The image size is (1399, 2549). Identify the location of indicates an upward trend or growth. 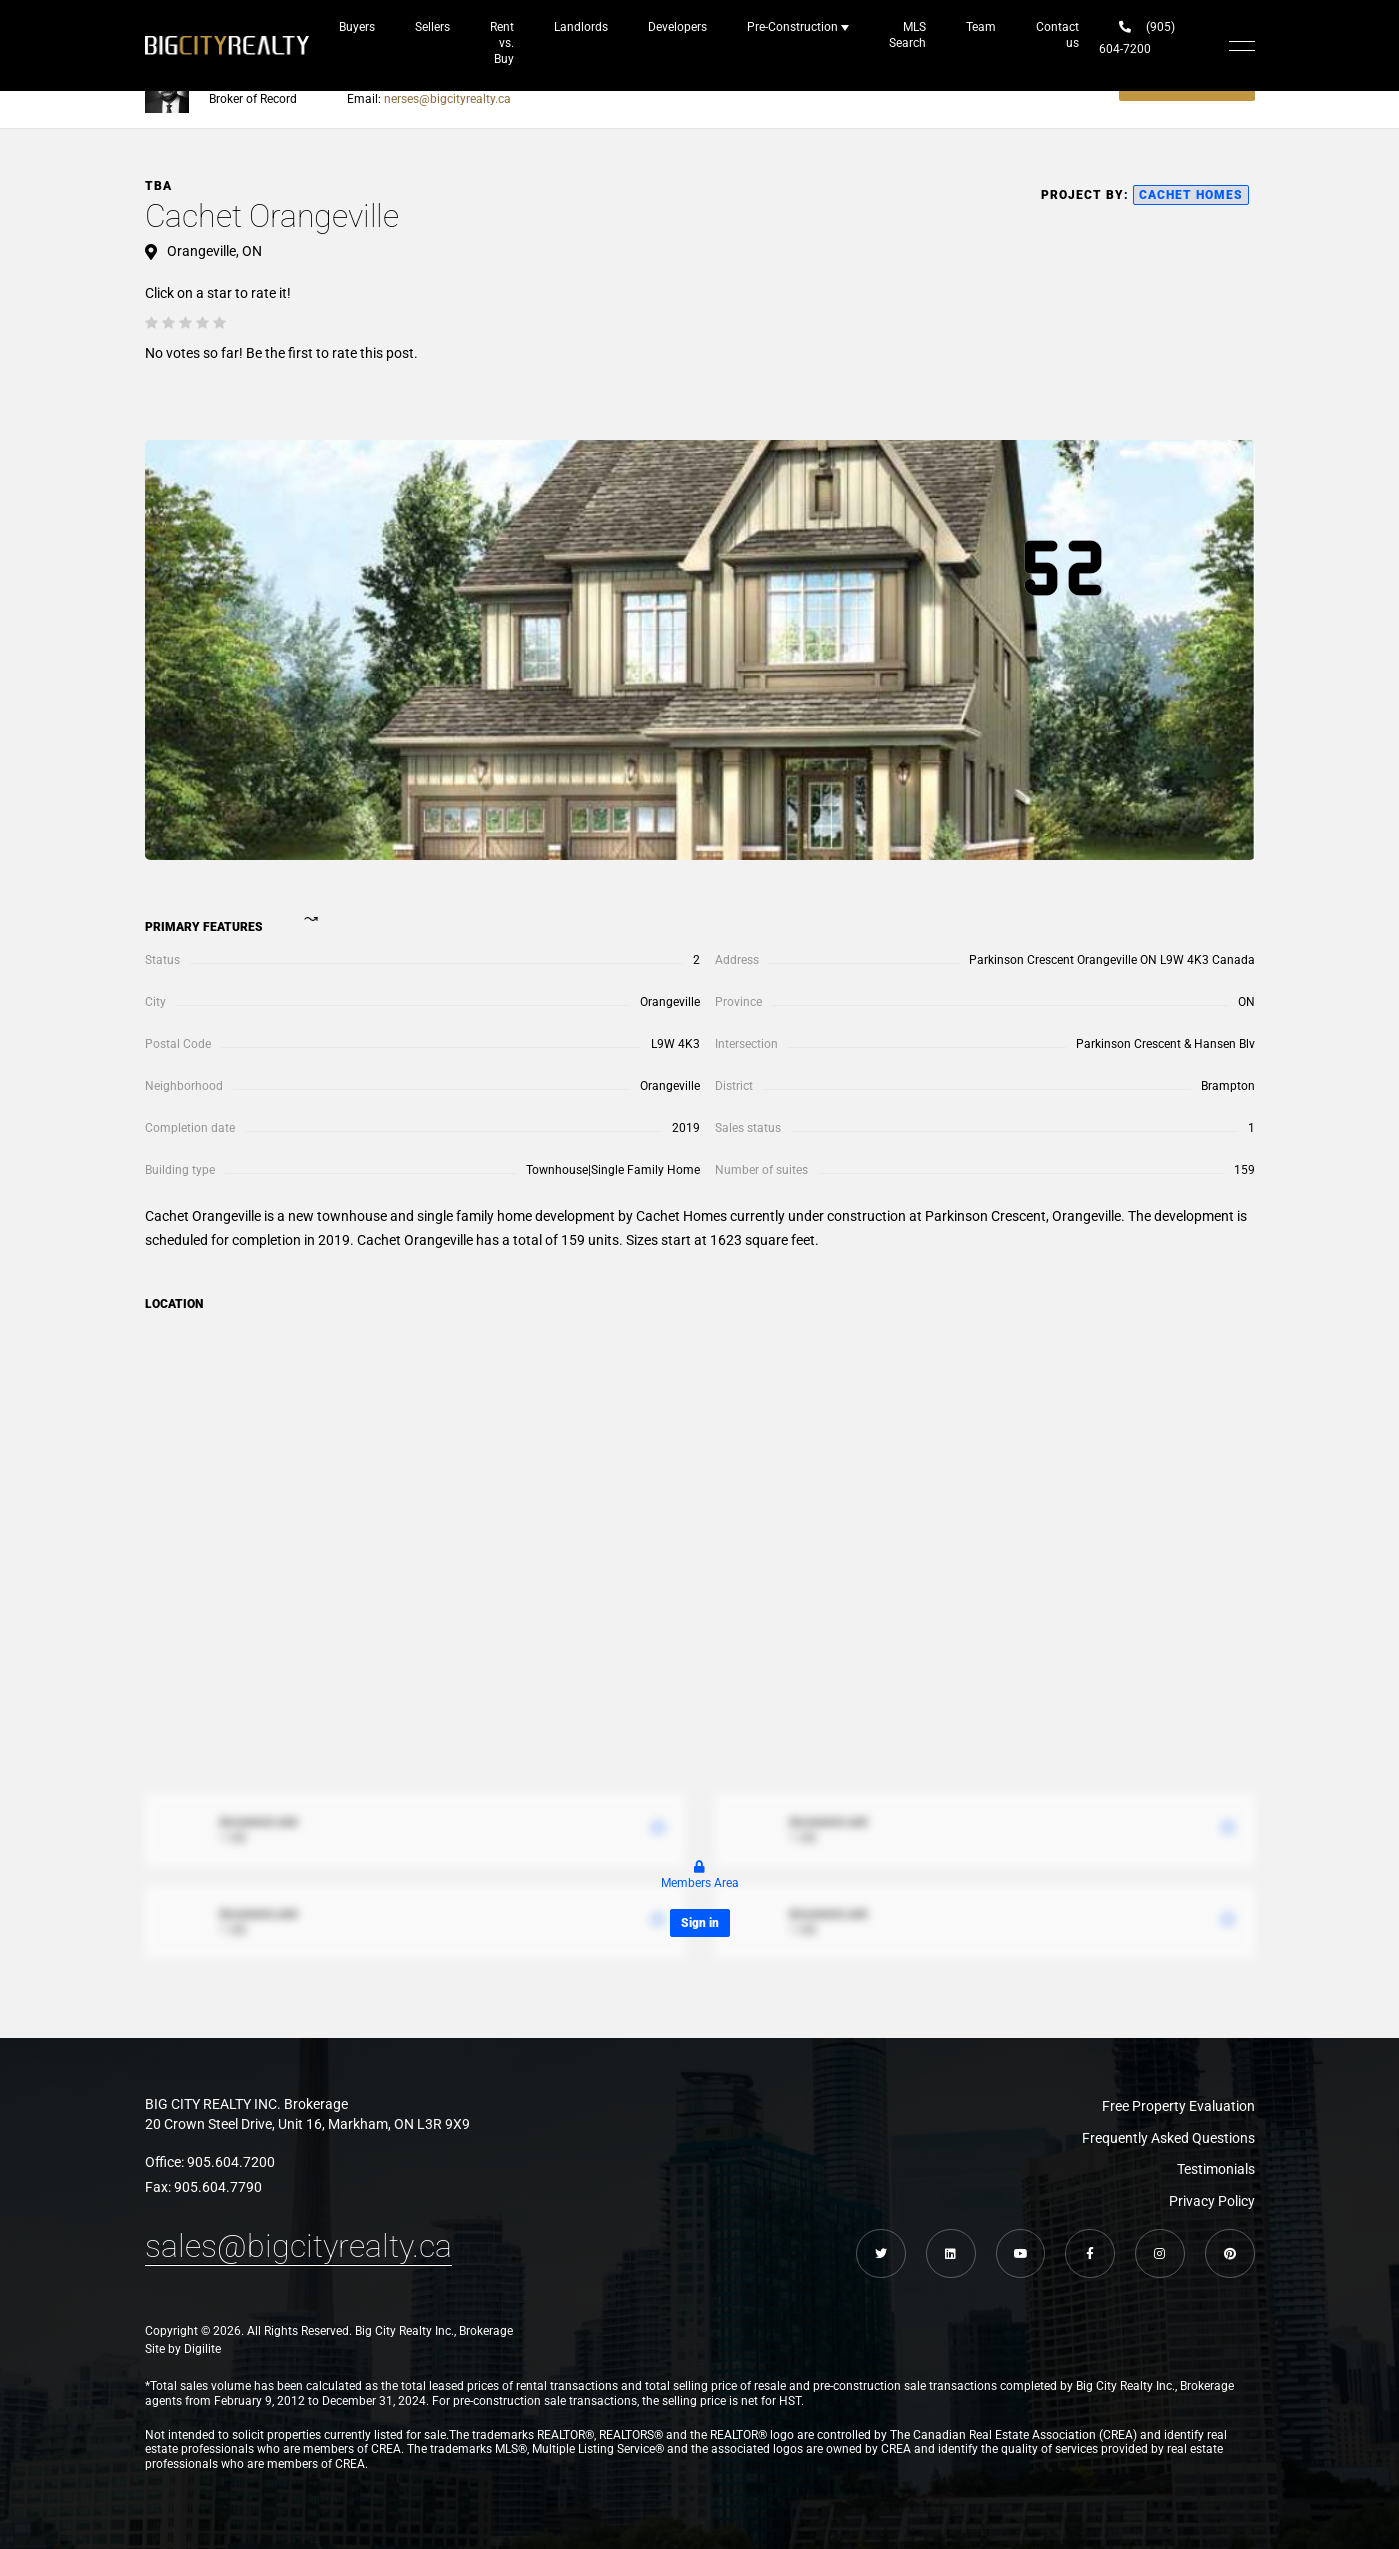
(311, 919).